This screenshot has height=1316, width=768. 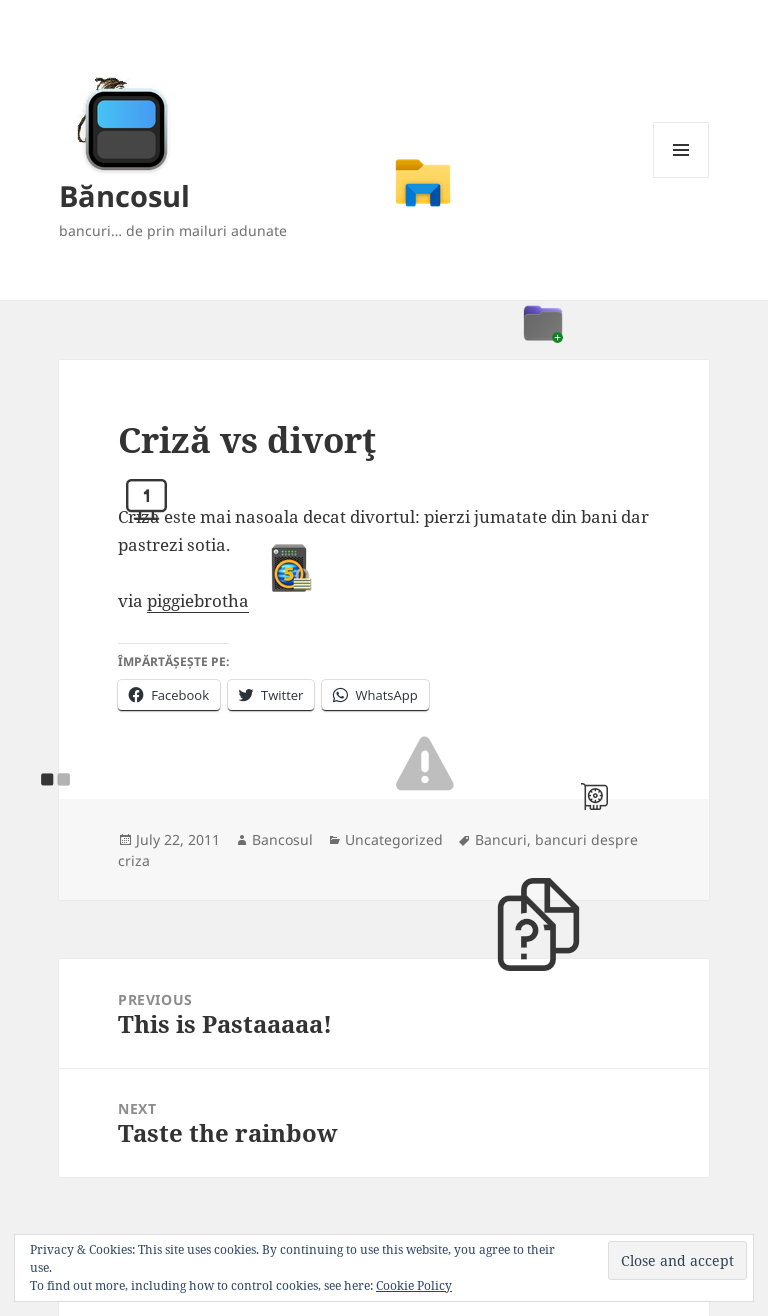 What do you see at coordinates (126, 129) in the screenshot?
I see `open desktop activities preferences` at bounding box center [126, 129].